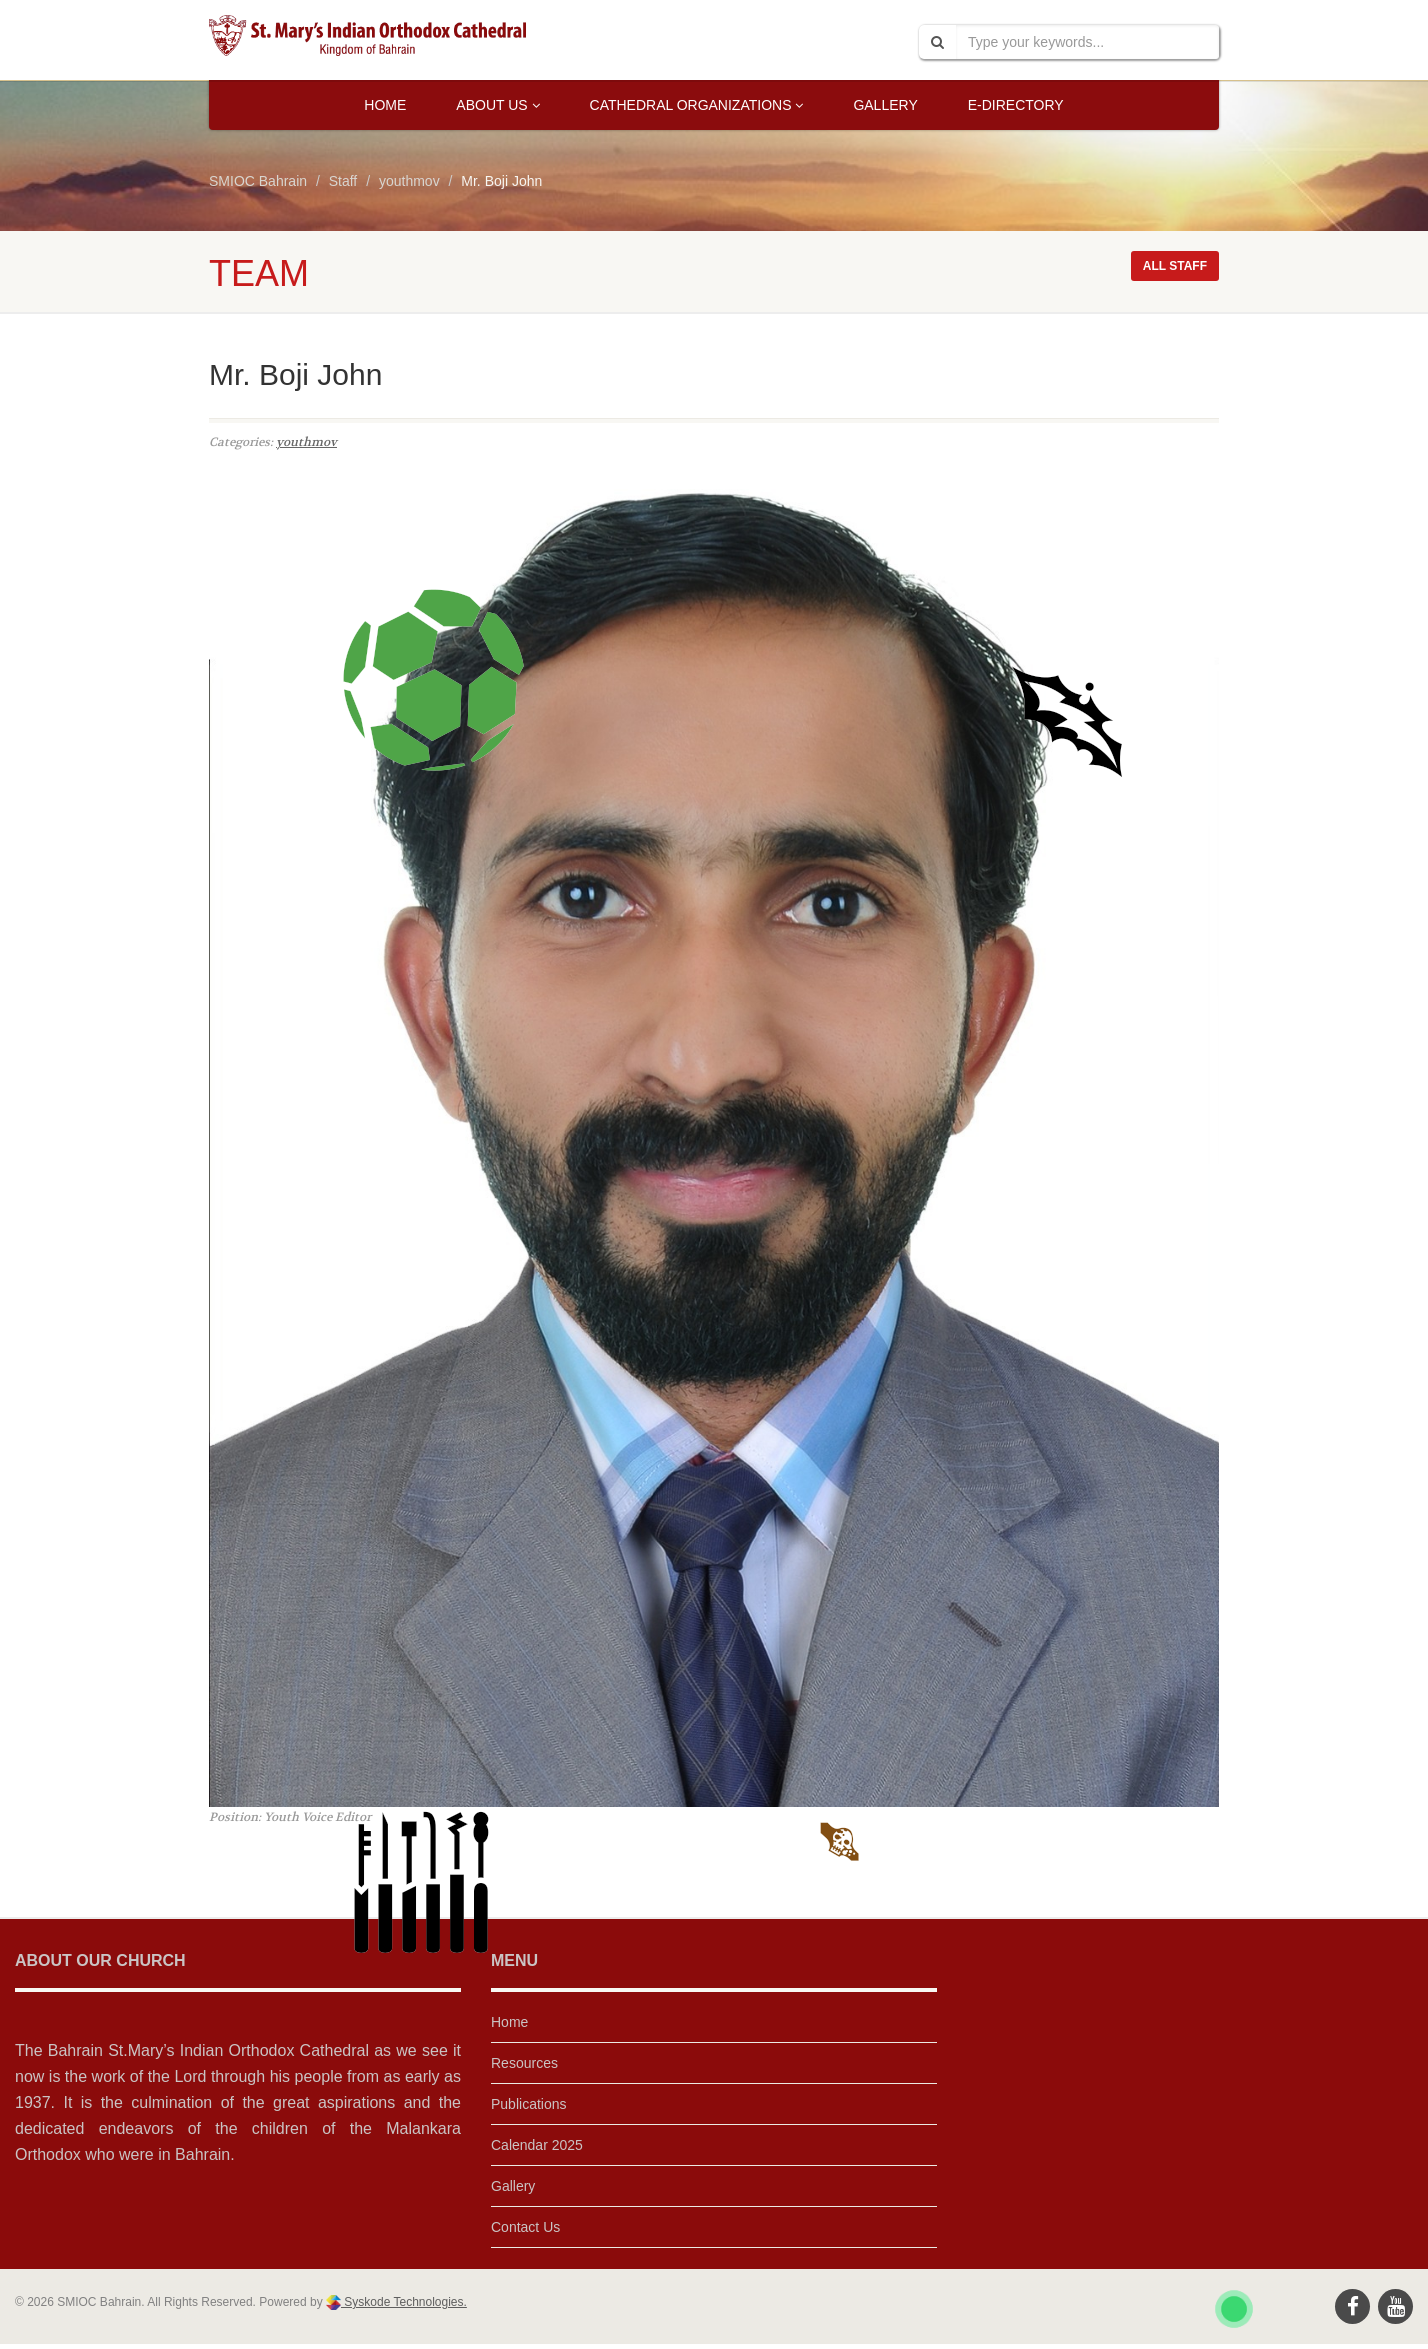  I want to click on activate disintegrate ability or spell, so click(839, 1841).